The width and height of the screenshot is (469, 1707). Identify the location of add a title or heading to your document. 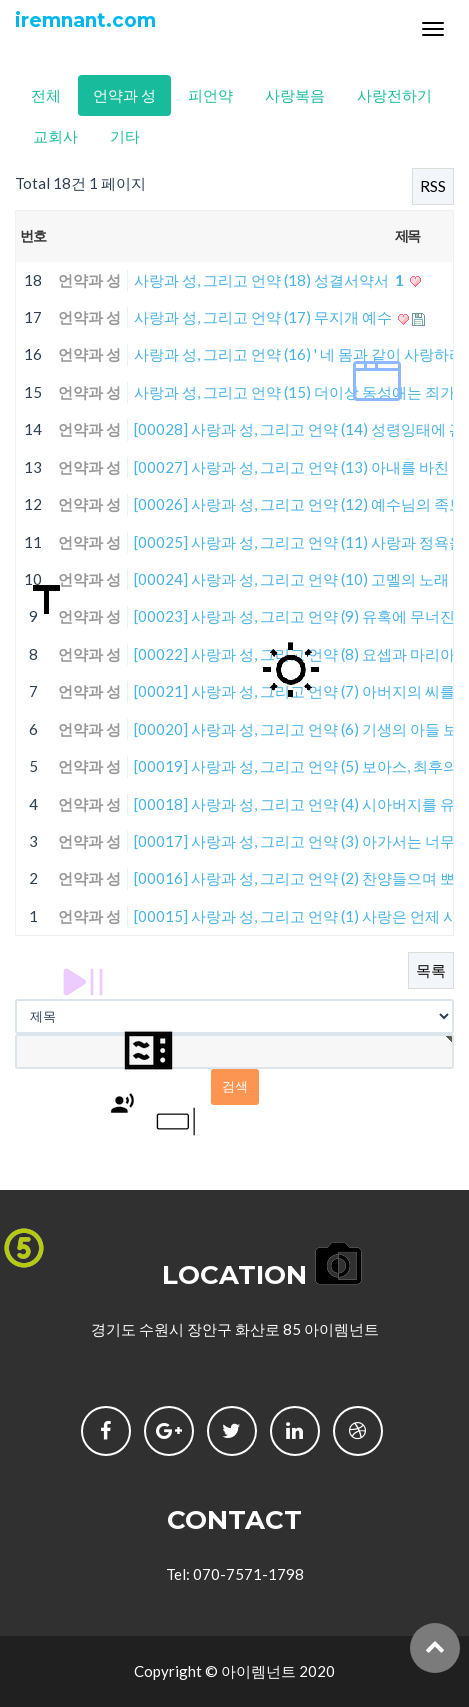
(46, 600).